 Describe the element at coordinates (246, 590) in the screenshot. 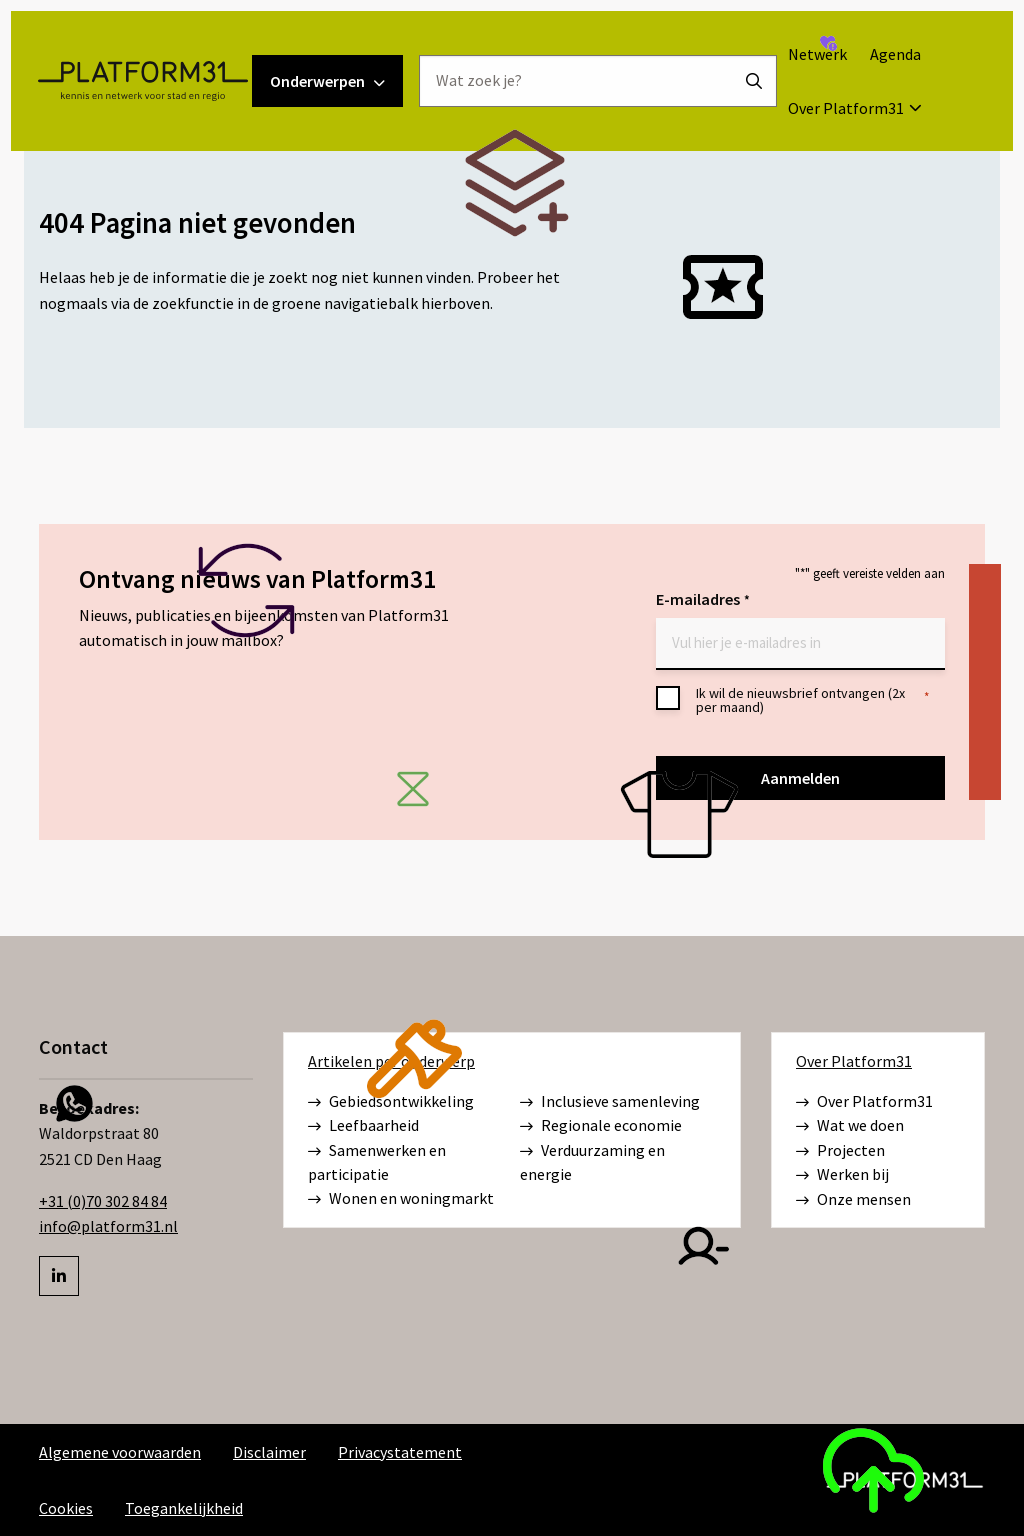

I see `refresh or reload content` at that location.